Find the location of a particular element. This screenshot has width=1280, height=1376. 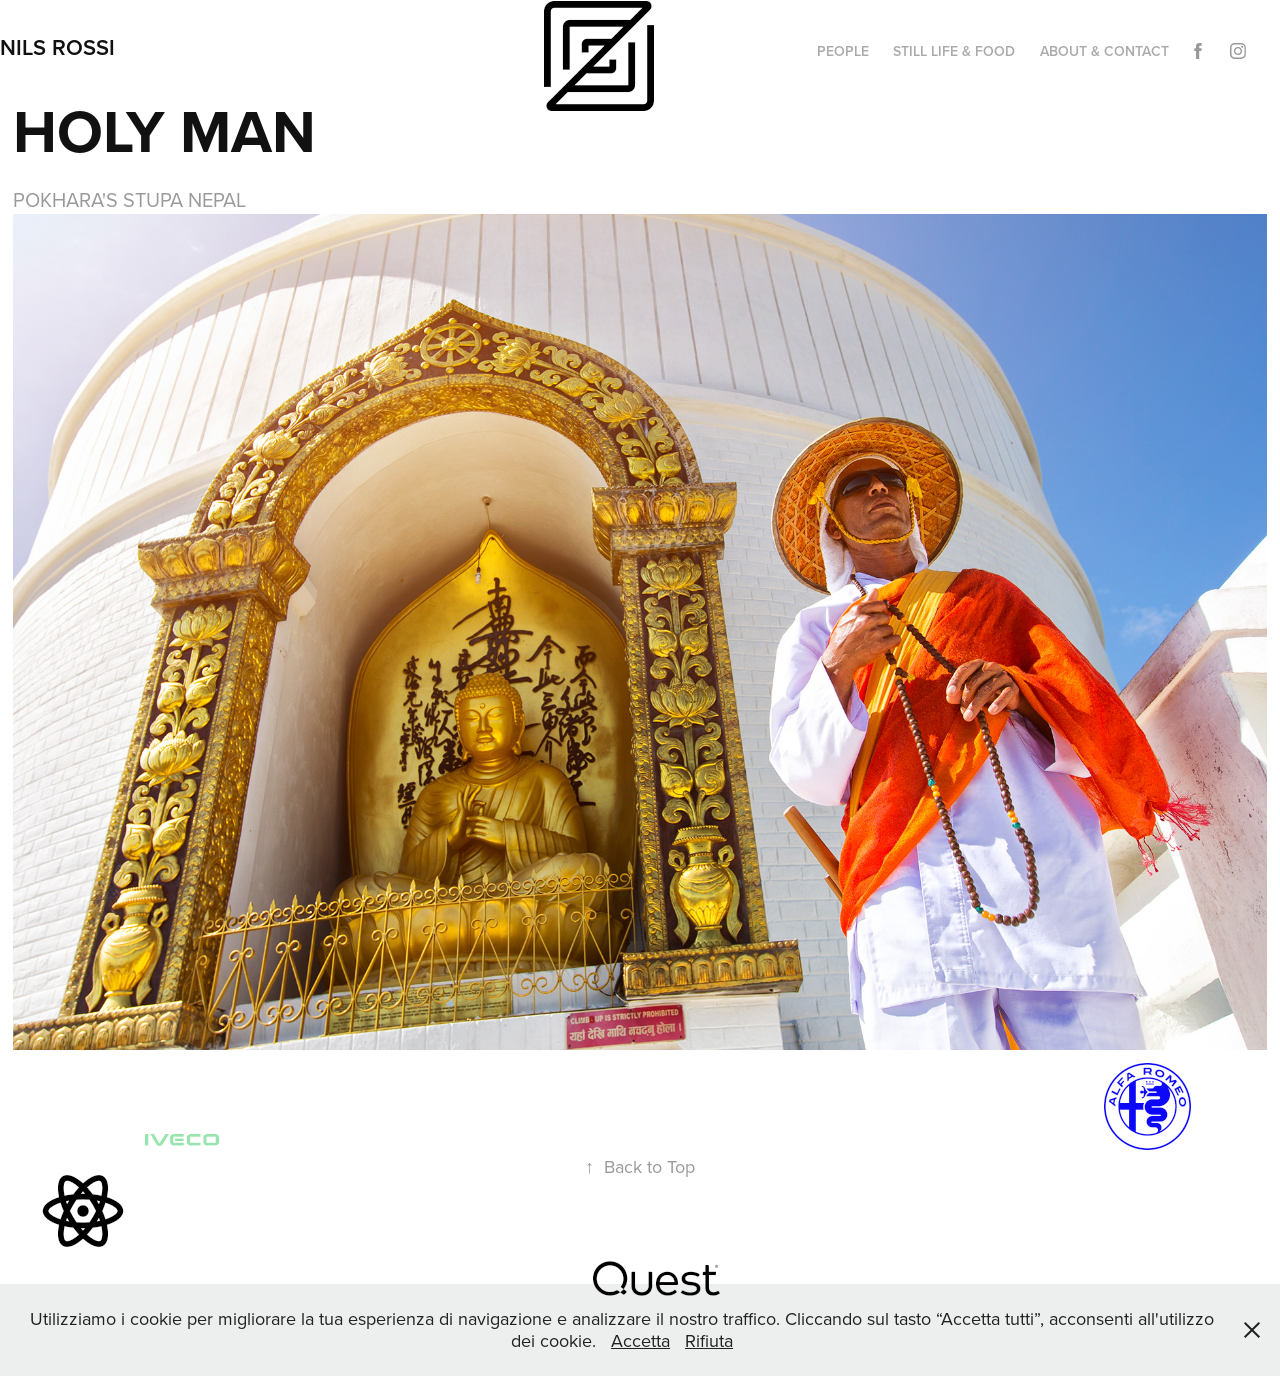

Quest software or services branding is located at coordinates (656, 1278).